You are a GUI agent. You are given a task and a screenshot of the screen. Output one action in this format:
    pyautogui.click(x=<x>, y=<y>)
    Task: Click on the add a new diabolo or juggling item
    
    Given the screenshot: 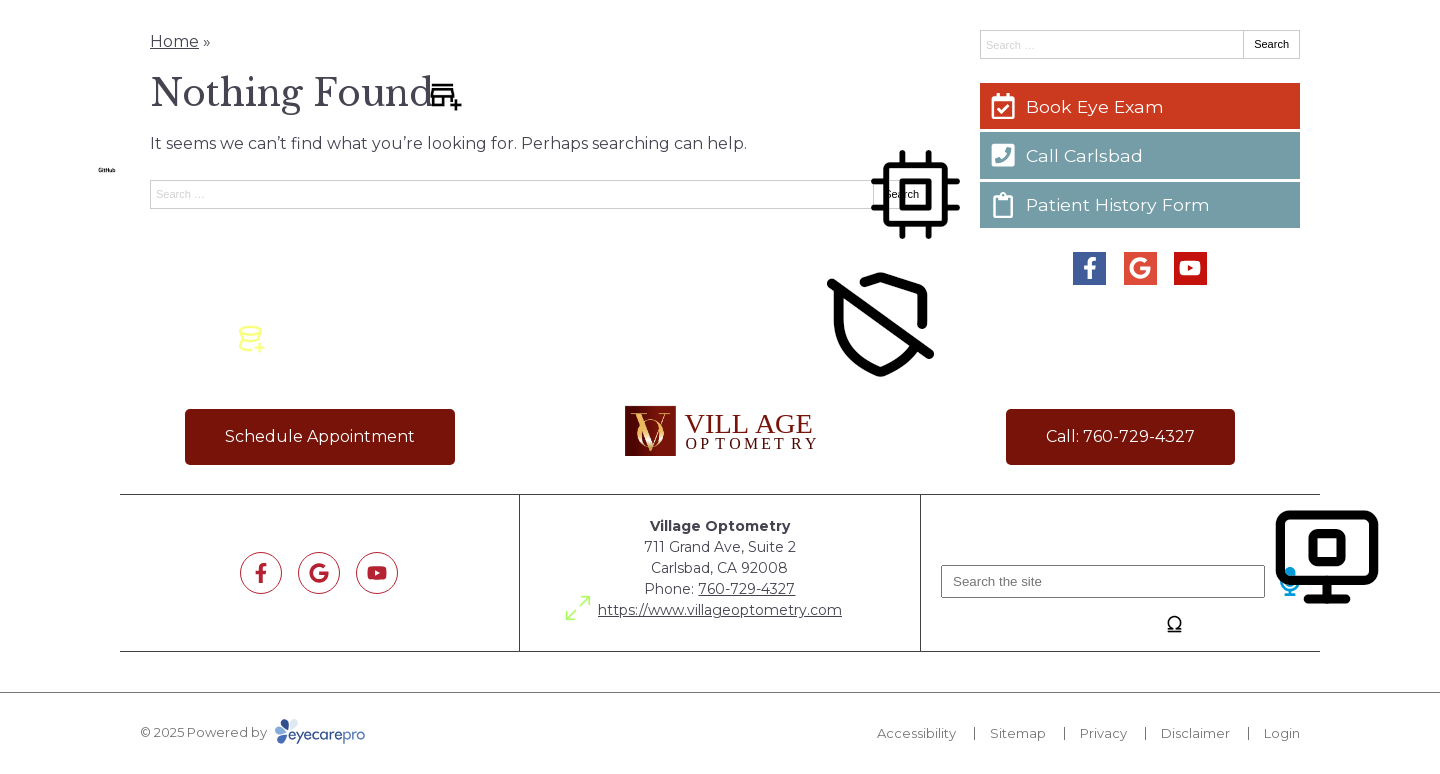 What is the action you would take?
    pyautogui.click(x=250, y=338)
    